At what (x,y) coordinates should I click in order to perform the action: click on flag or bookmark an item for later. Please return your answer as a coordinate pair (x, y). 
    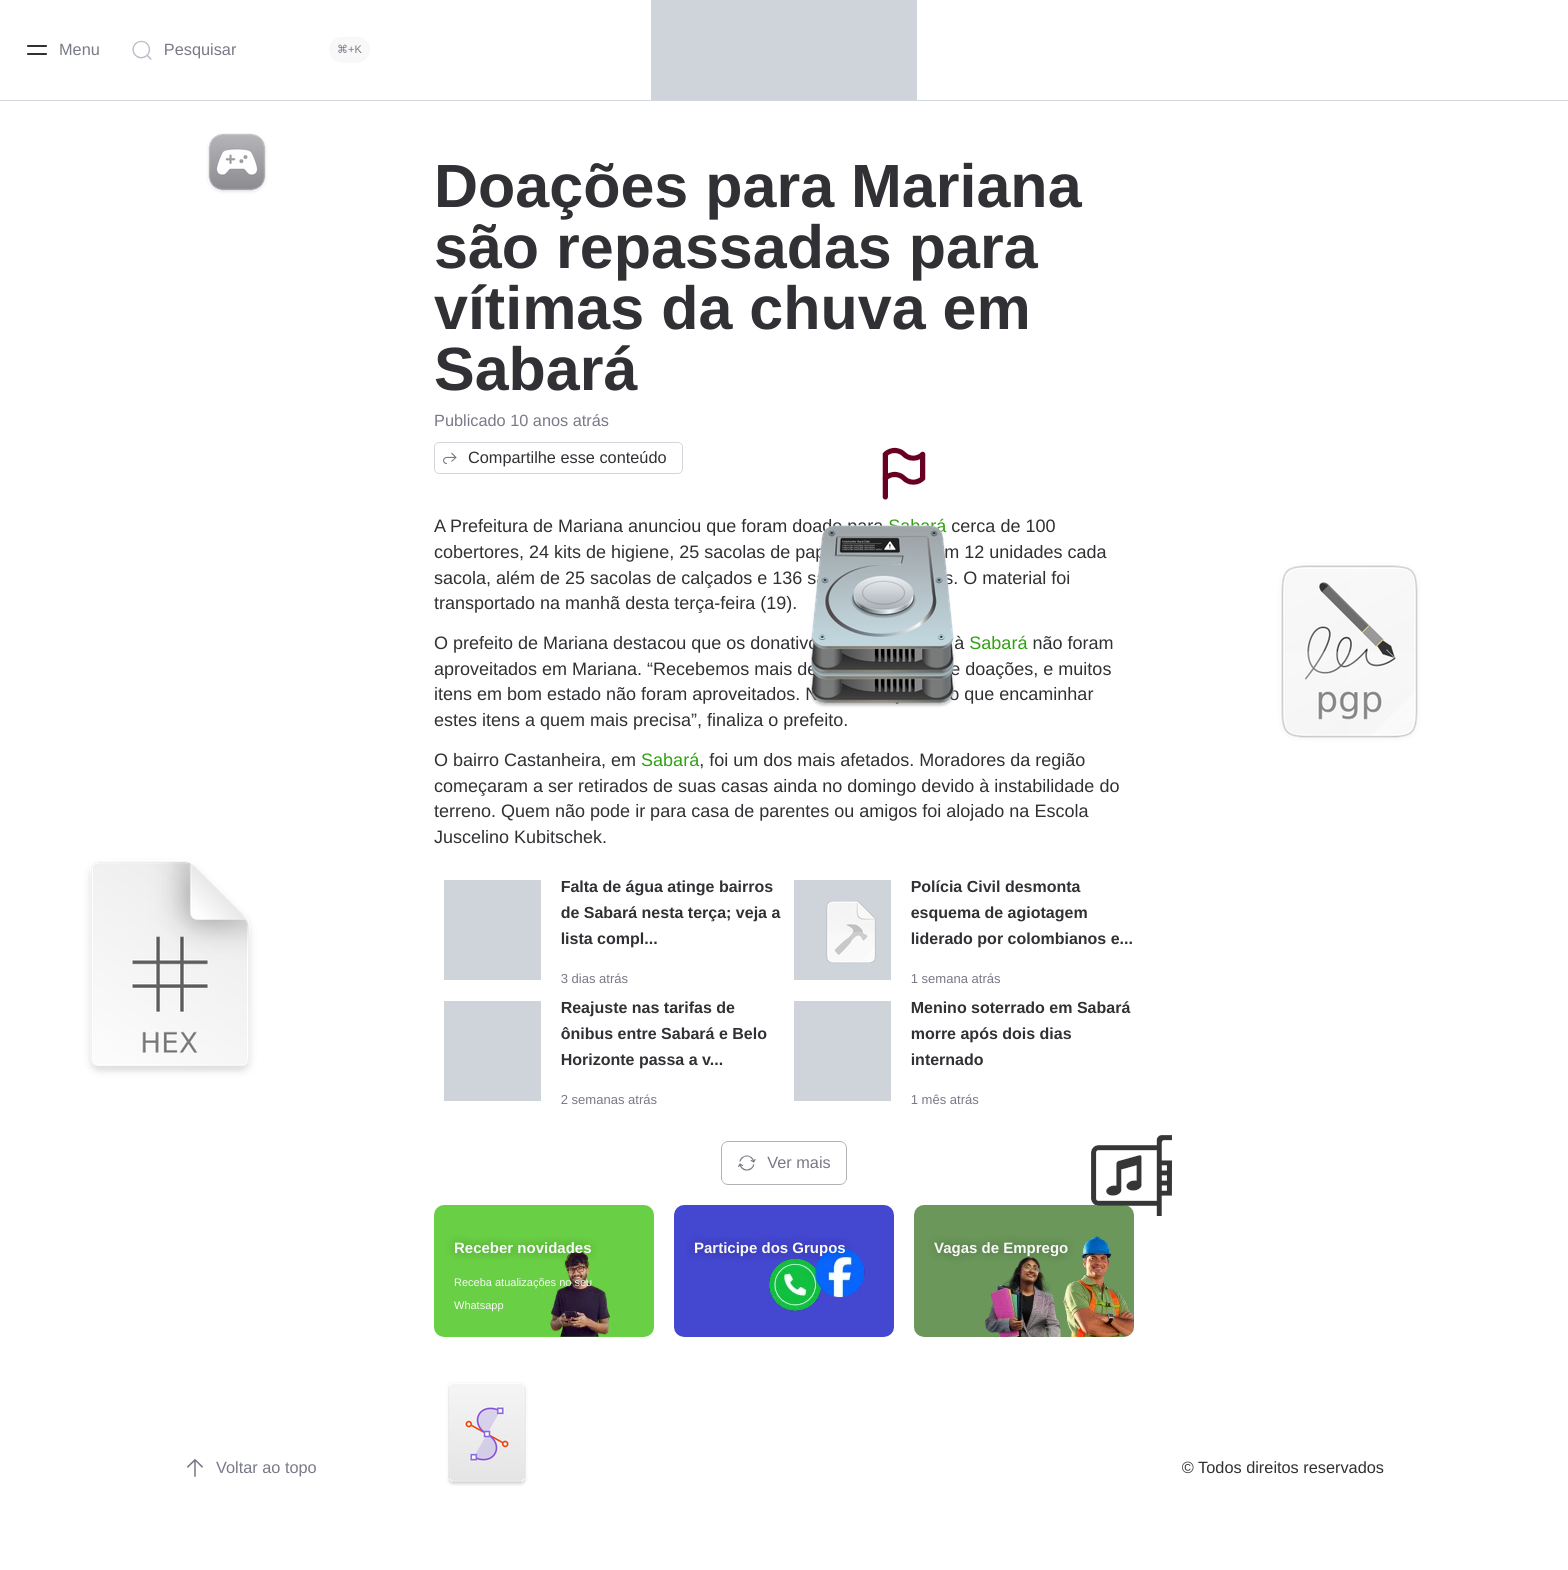
    Looking at the image, I should click on (904, 473).